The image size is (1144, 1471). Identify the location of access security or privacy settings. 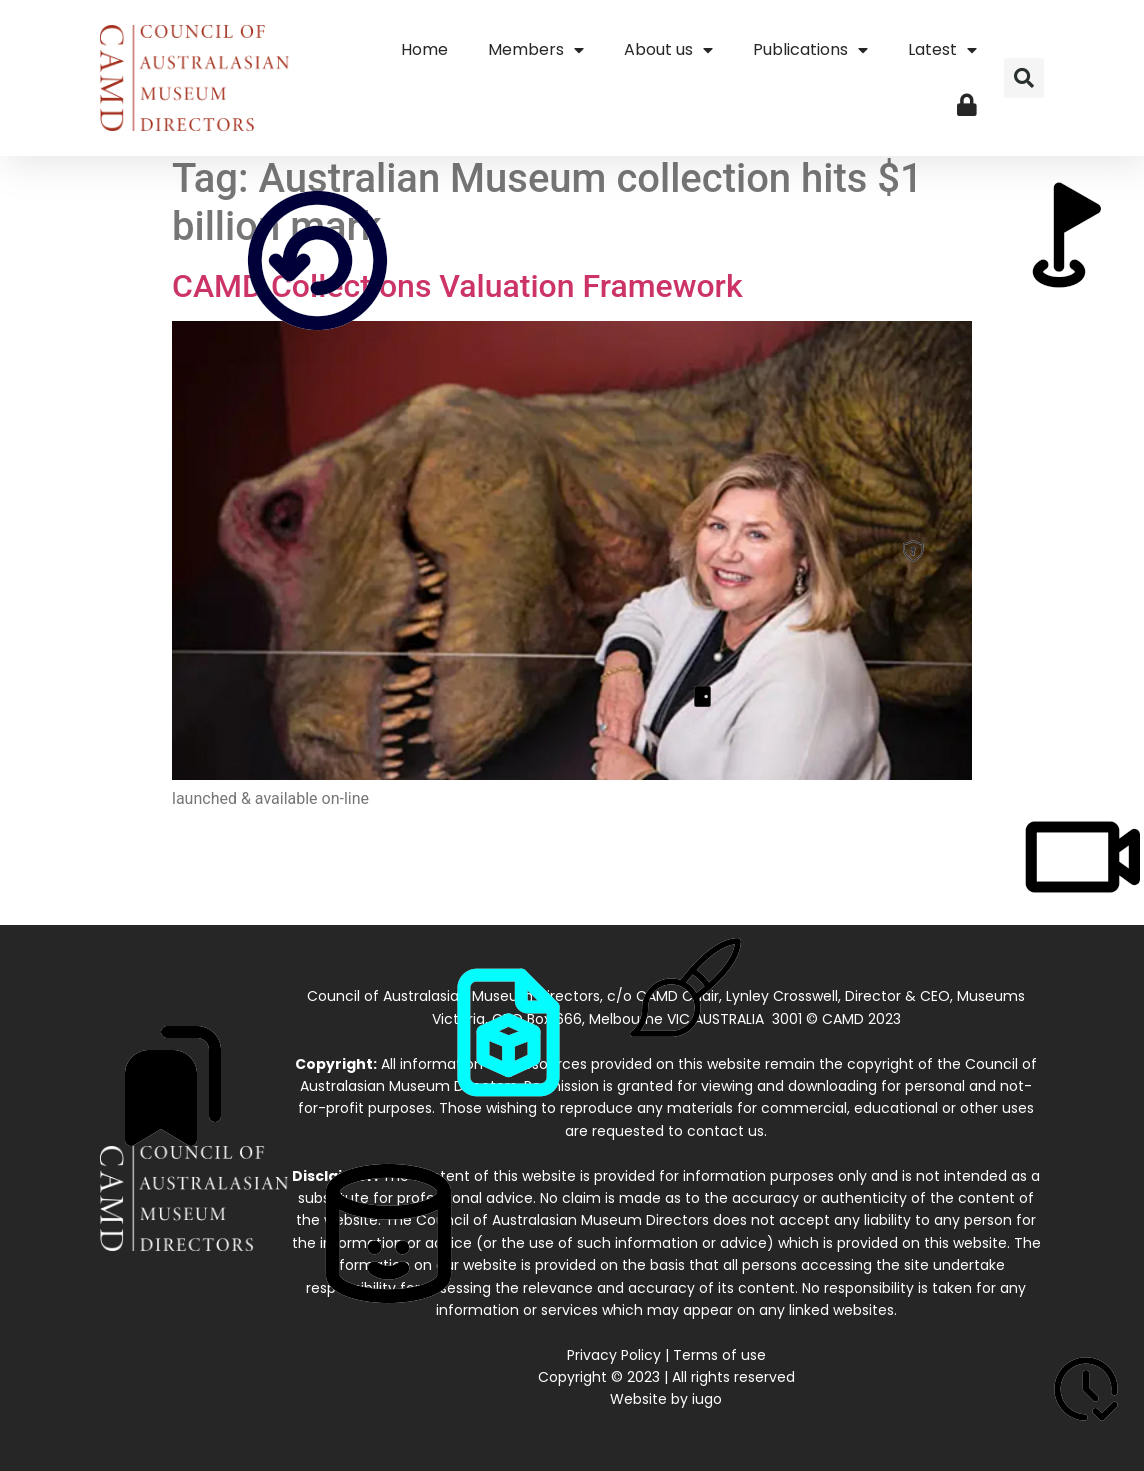
(912, 551).